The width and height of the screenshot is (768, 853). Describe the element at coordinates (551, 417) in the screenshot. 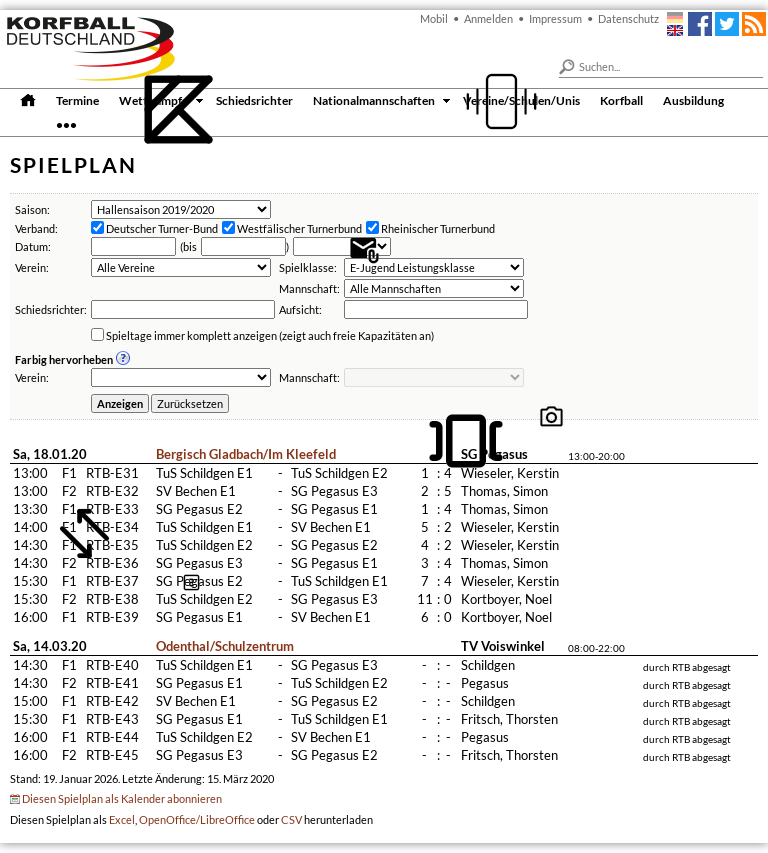

I see `take a photo` at that location.